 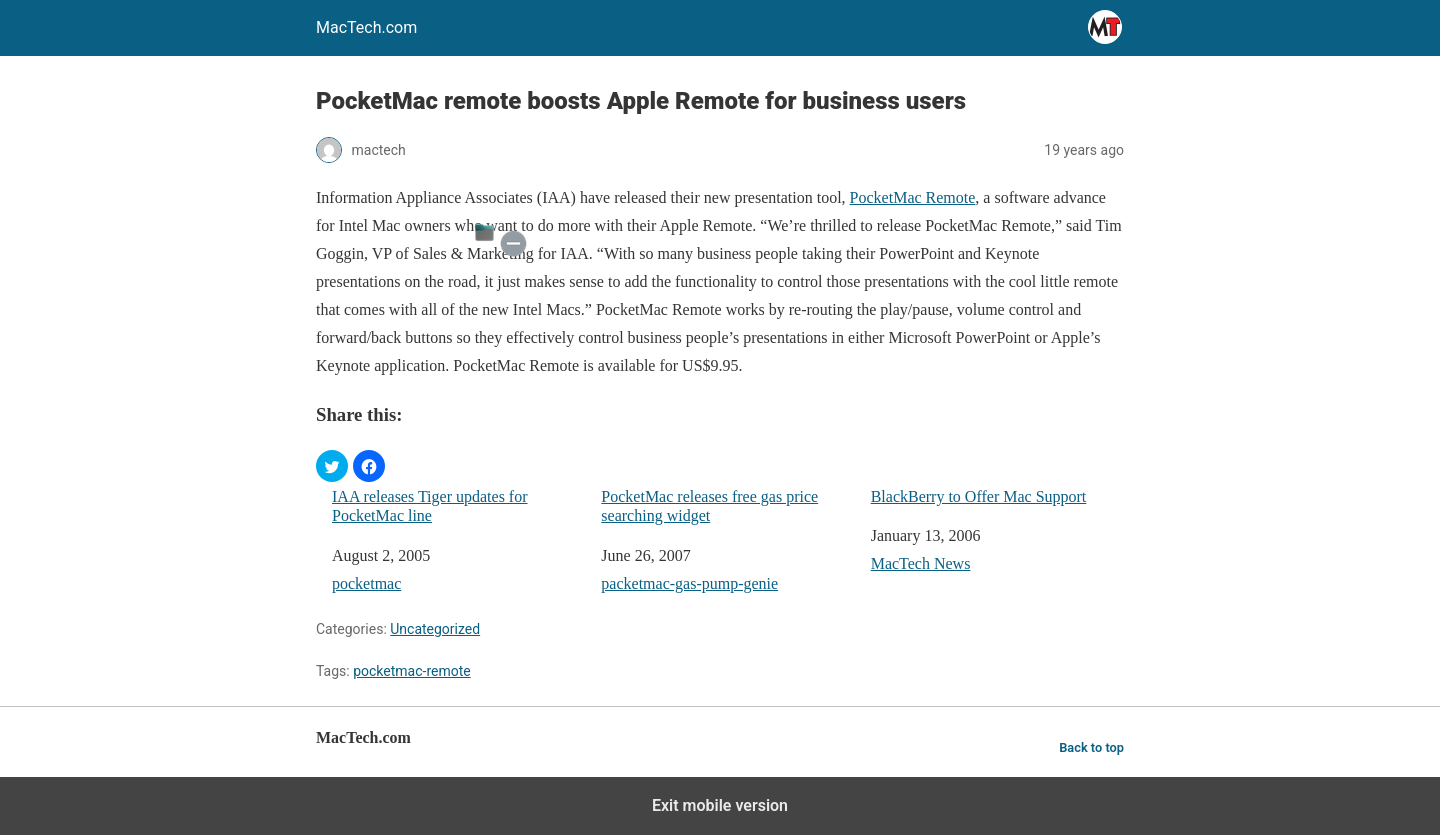 What do you see at coordinates (513, 243) in the screenshot?
I see `indicates file excluded from dropbox selective sync` at bounding box center [513, 243].